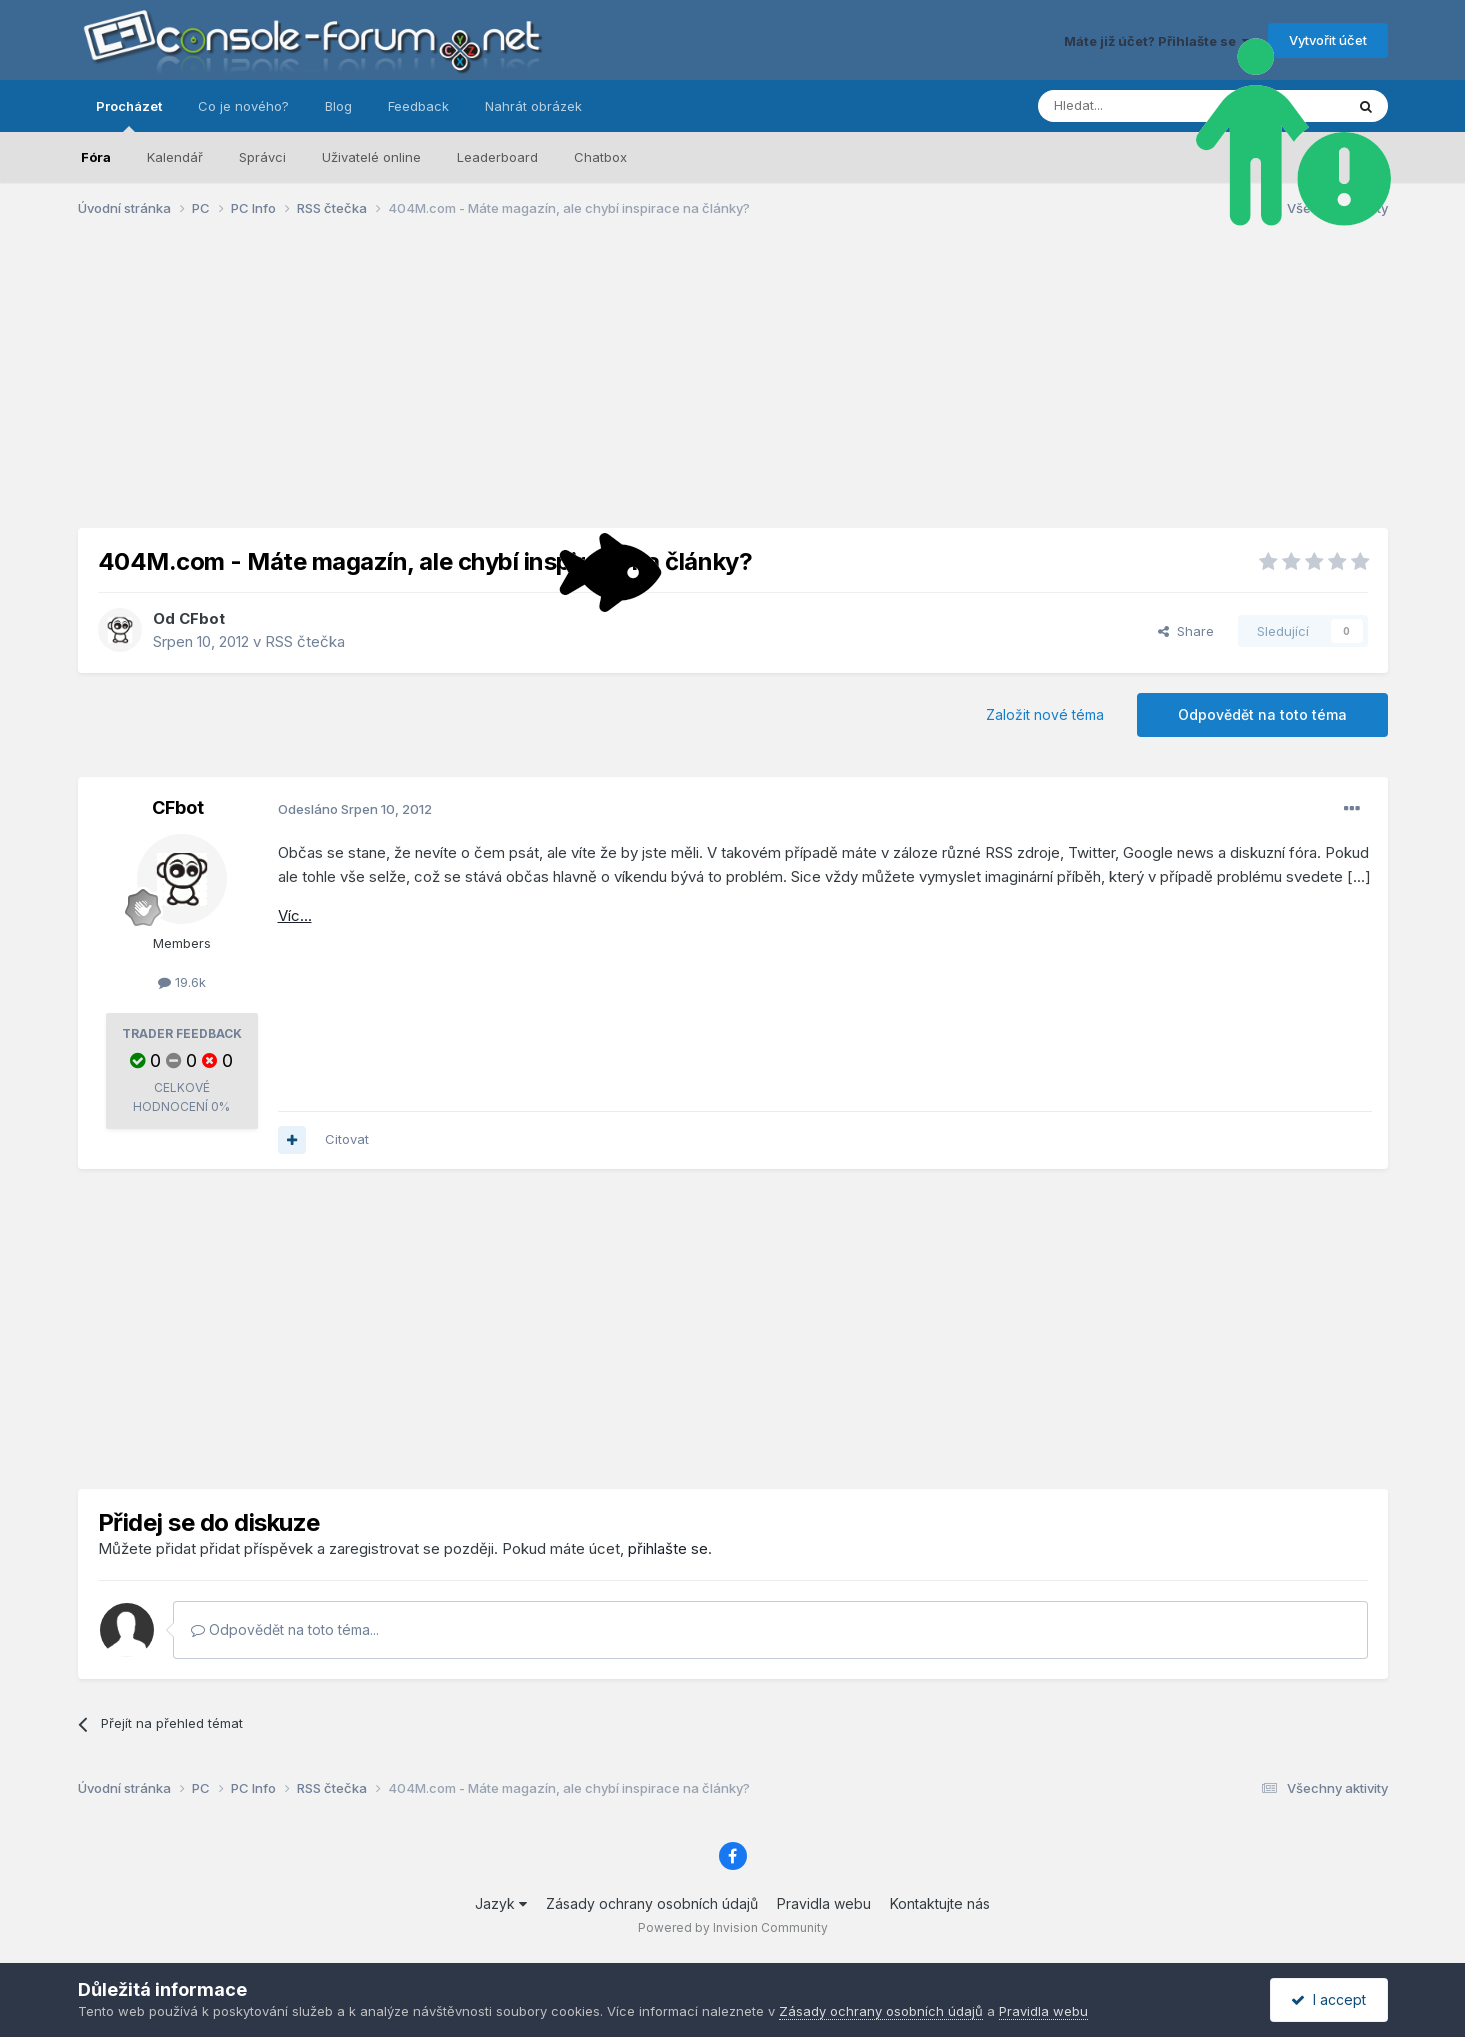 This screenshot has width=1465, height=2037. Describe the element at coordinates (610, 572) in the screenshot. I see `indicates seafood or fish-related content` at that location.